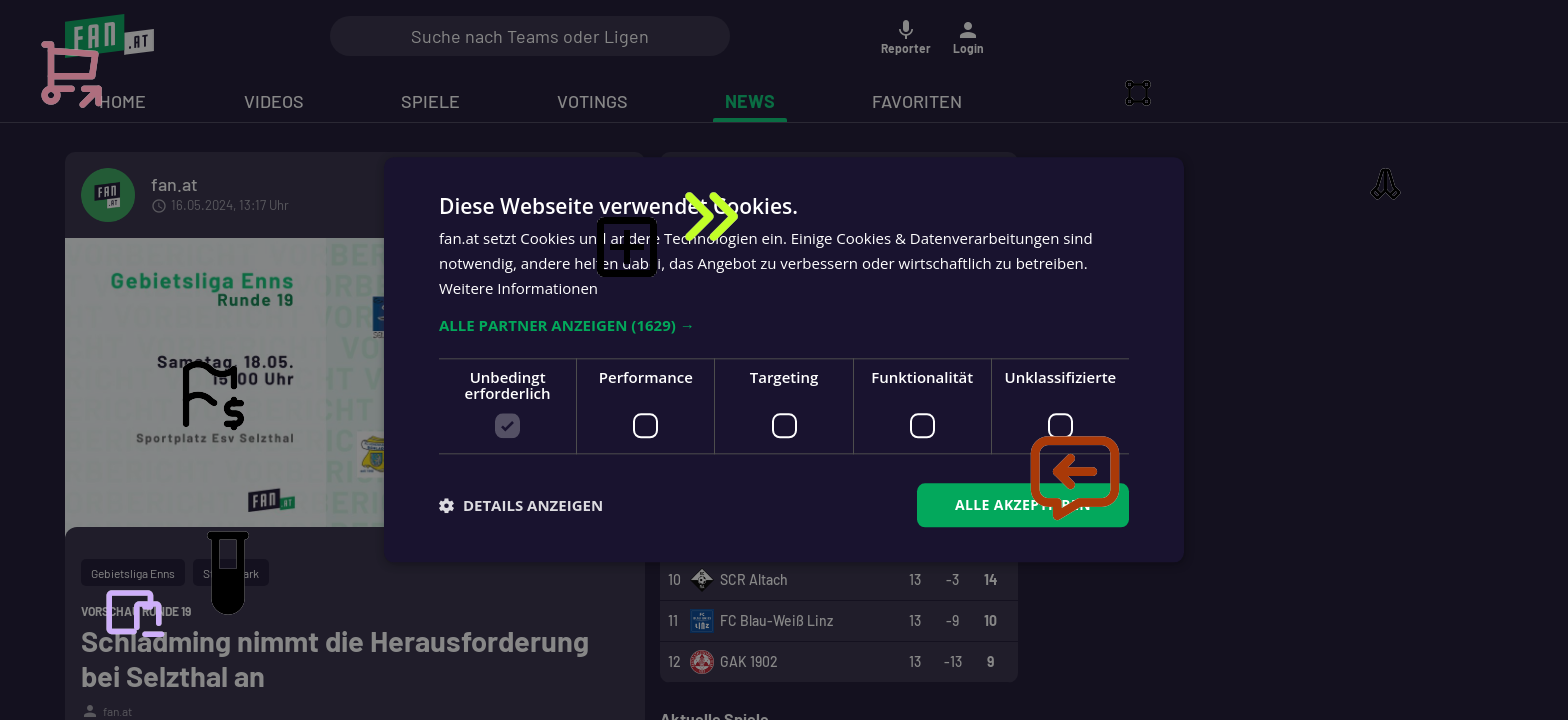  What do you see at coordinates (1385, 184) in the screenshot?
I see `express gratitude or thanks` at bounding box center [1385, 184].